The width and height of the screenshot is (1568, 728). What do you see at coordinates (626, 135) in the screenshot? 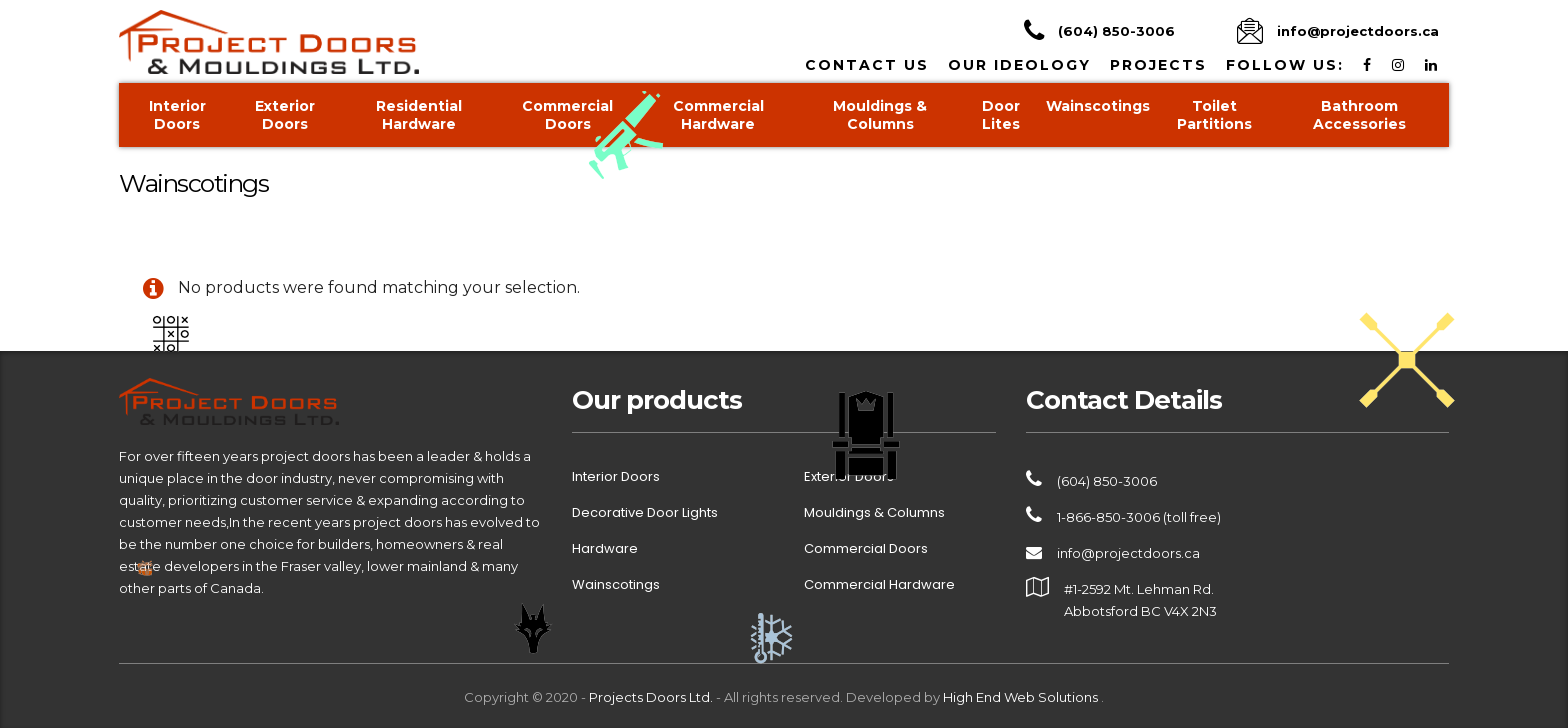
I see `select mp5 submachine gun in weapon loadout` at bounding box center [626, 135].